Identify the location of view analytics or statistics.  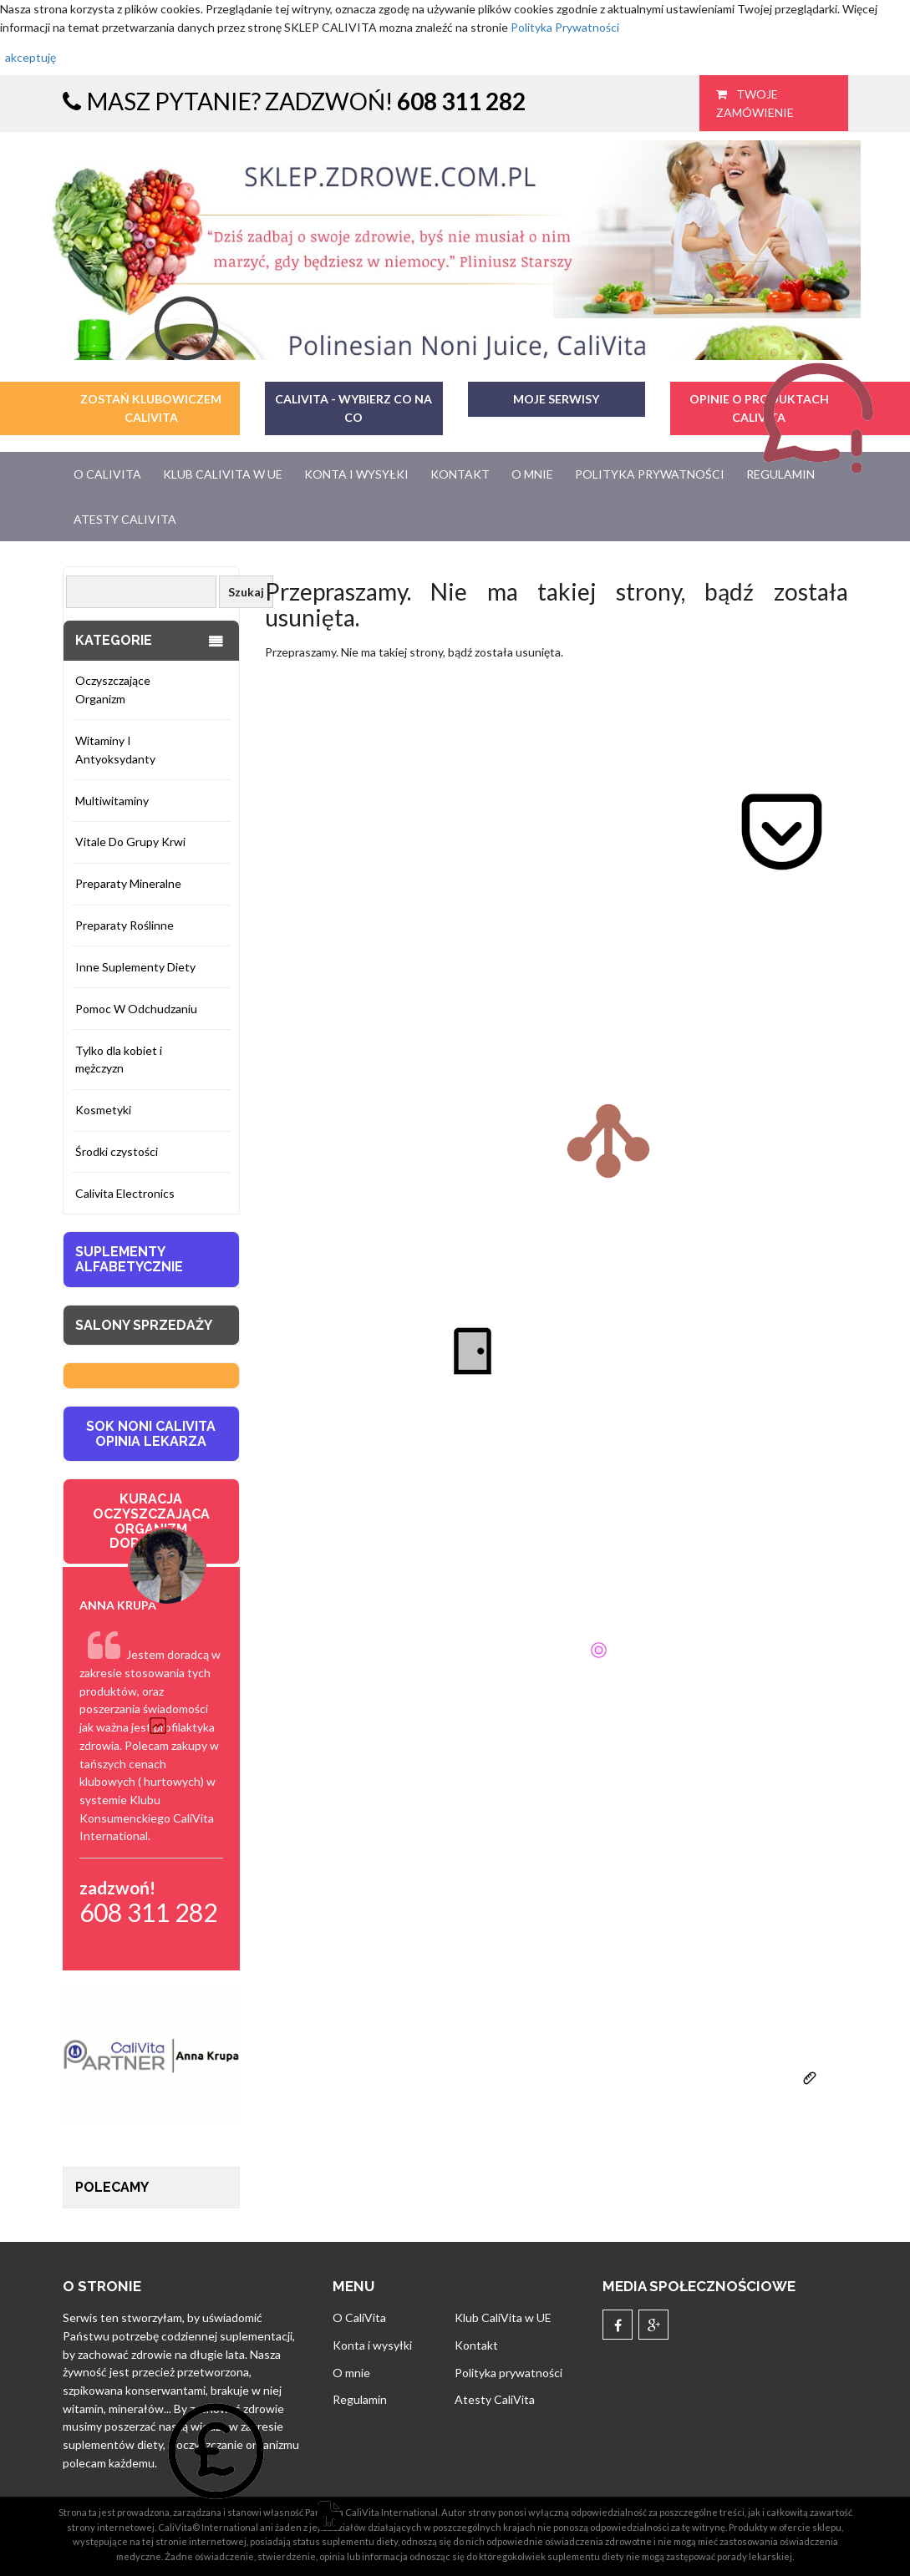
(158, 1726).